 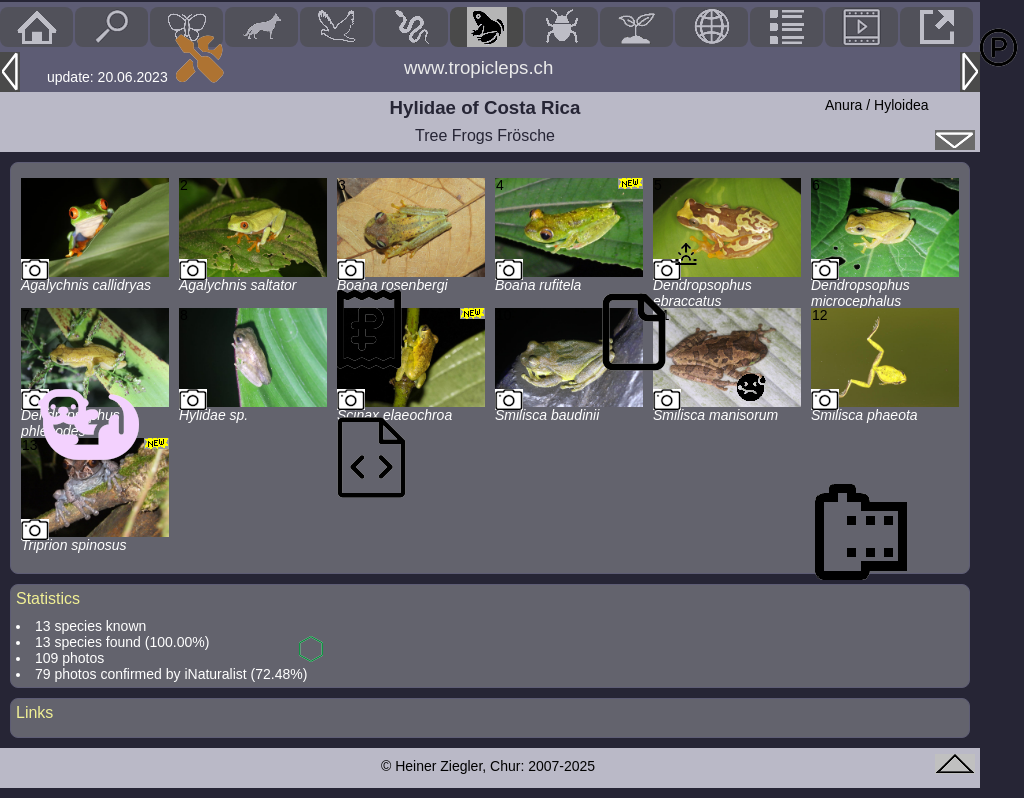 I want to click on indicates a hexagonal category or shape tool, so click(x=311, y=649).